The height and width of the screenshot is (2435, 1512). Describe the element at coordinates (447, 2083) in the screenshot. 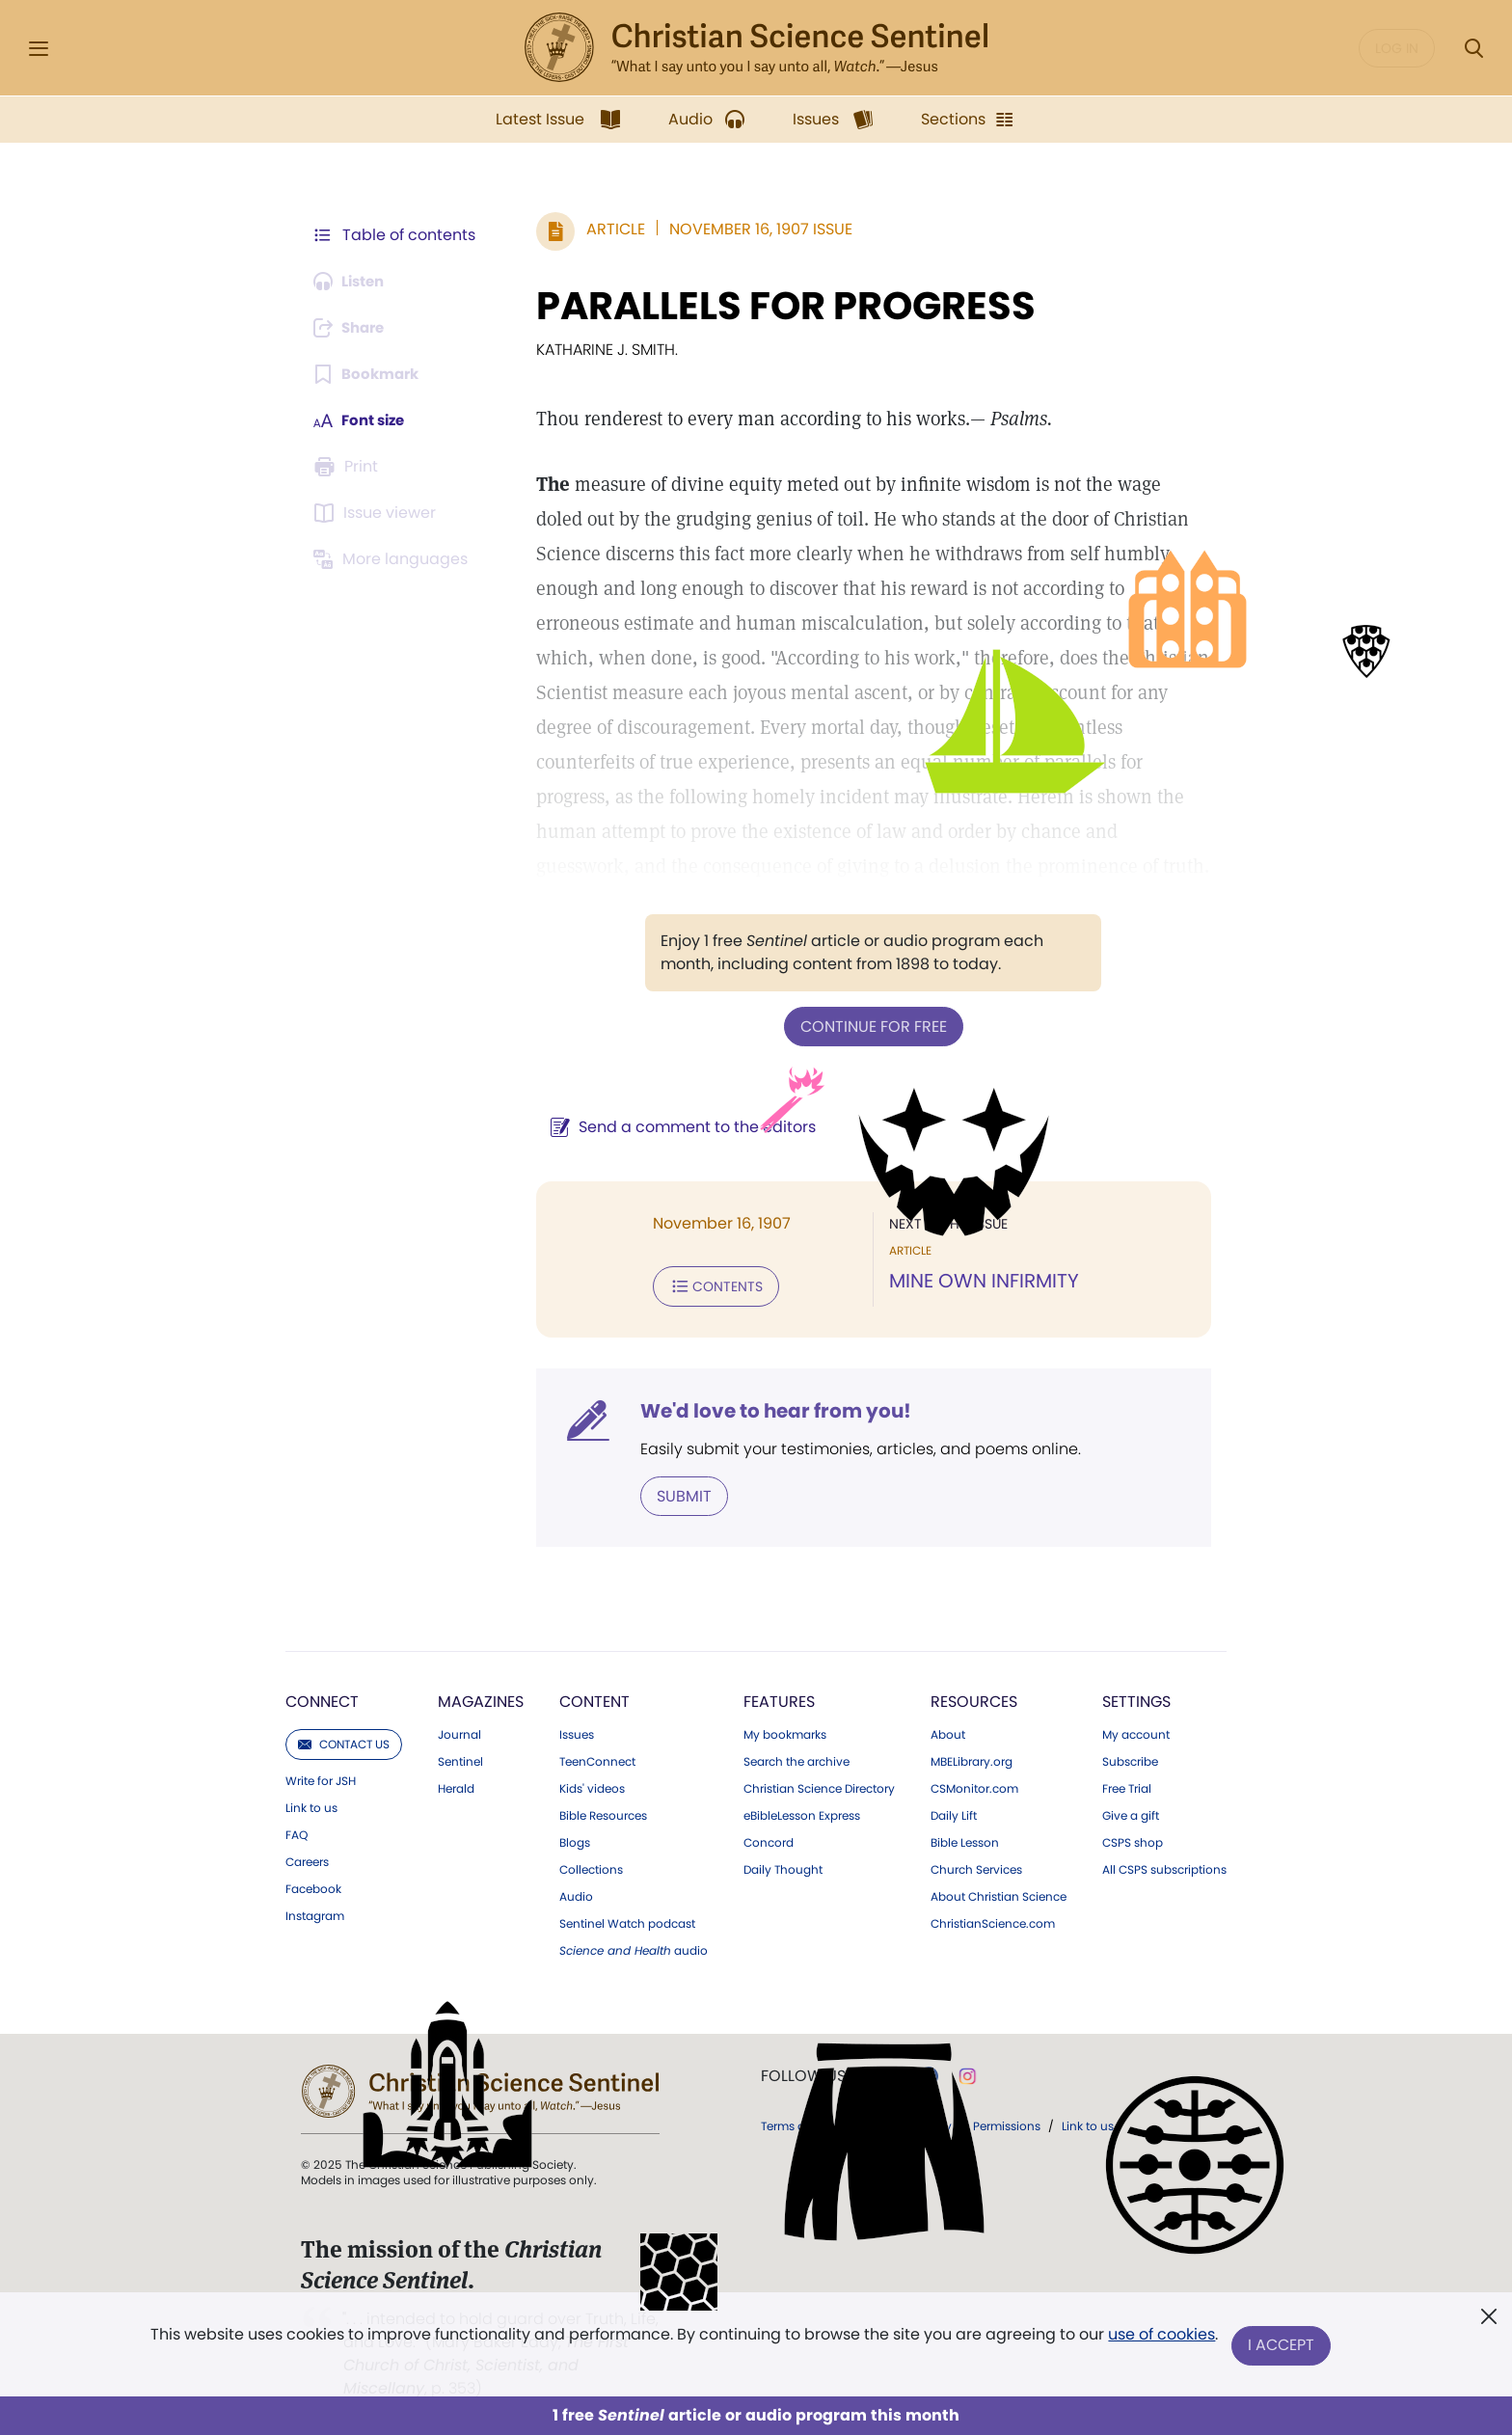

I see `launch or deploy an application` at that location.